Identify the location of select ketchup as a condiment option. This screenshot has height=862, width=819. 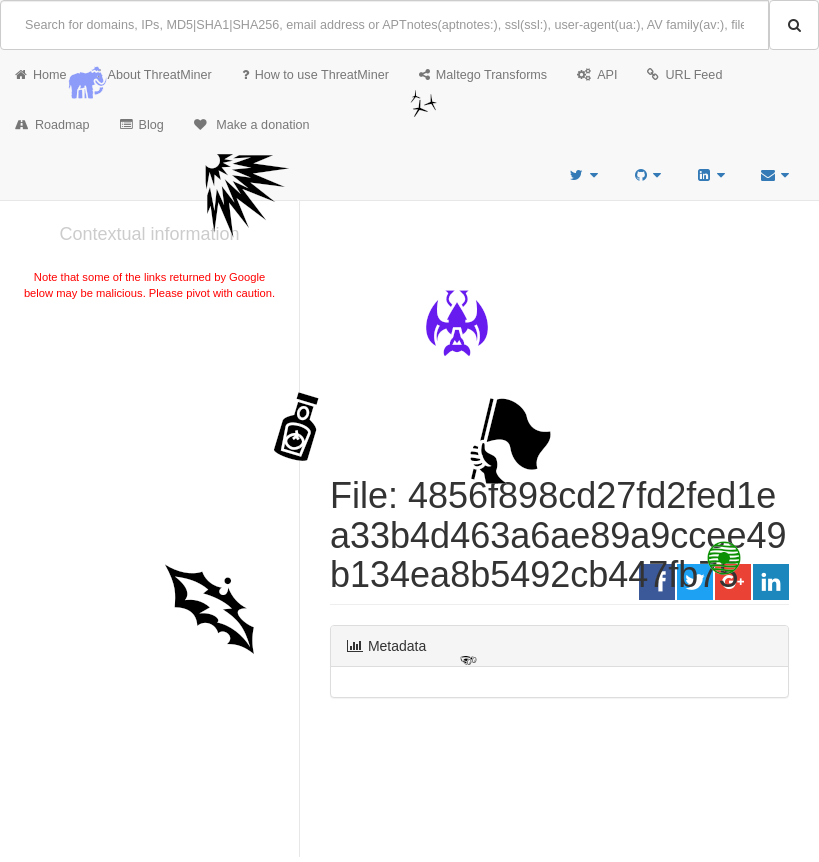
(296, 426).